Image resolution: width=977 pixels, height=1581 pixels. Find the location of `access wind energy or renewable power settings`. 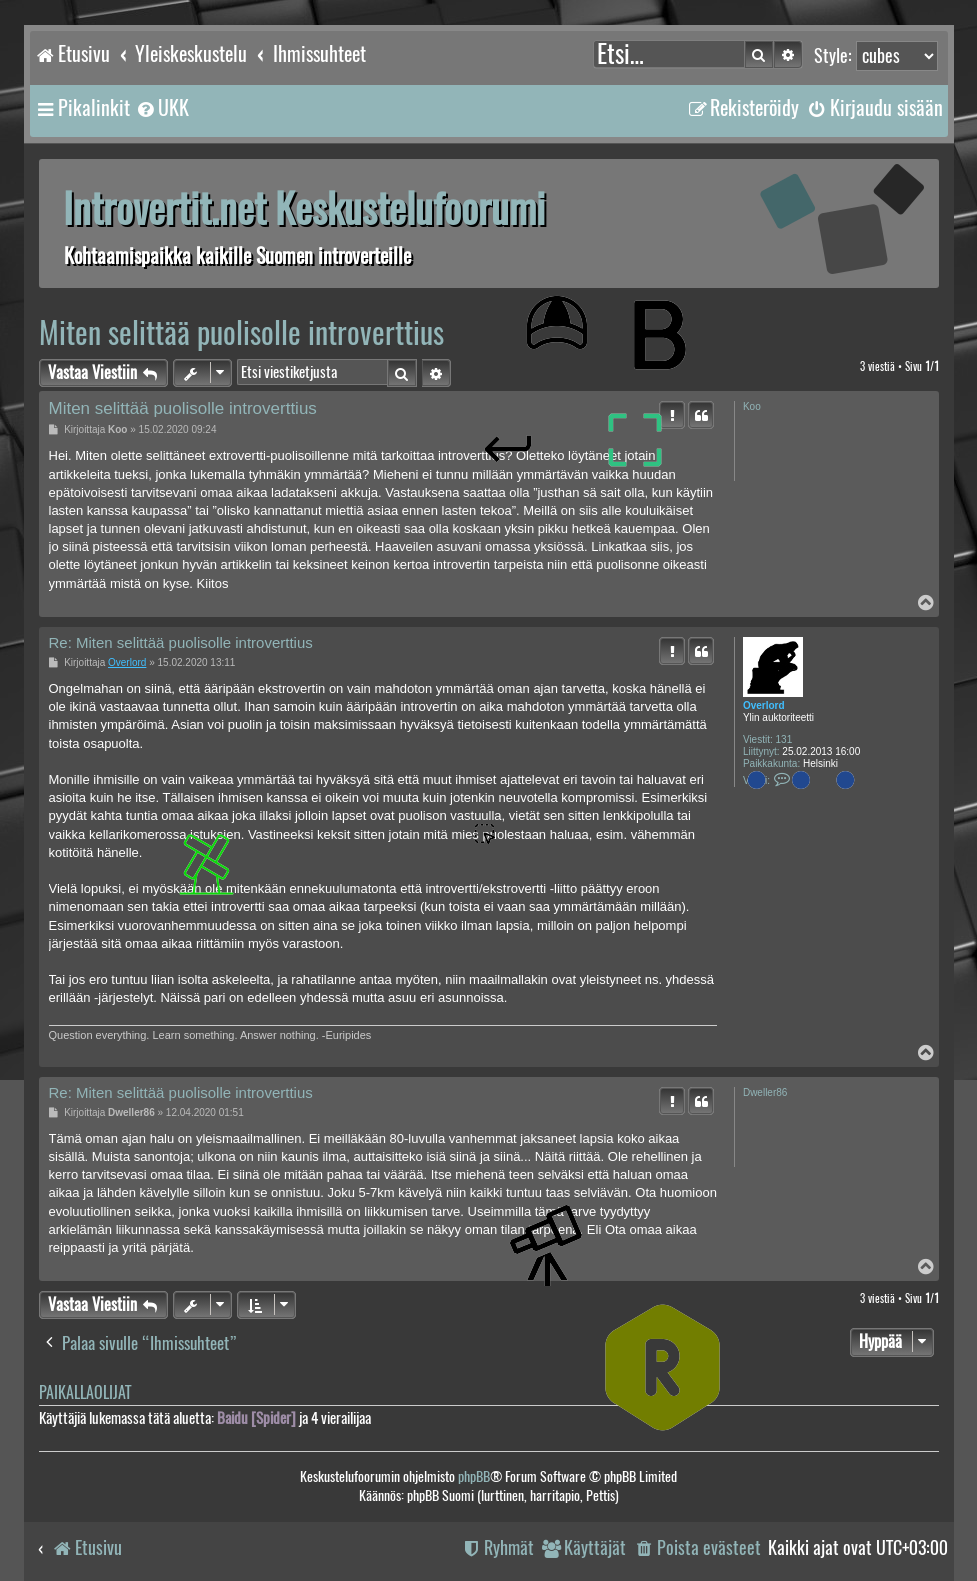

access wind energy or renewable power settings is located at coordinates (206, 865).